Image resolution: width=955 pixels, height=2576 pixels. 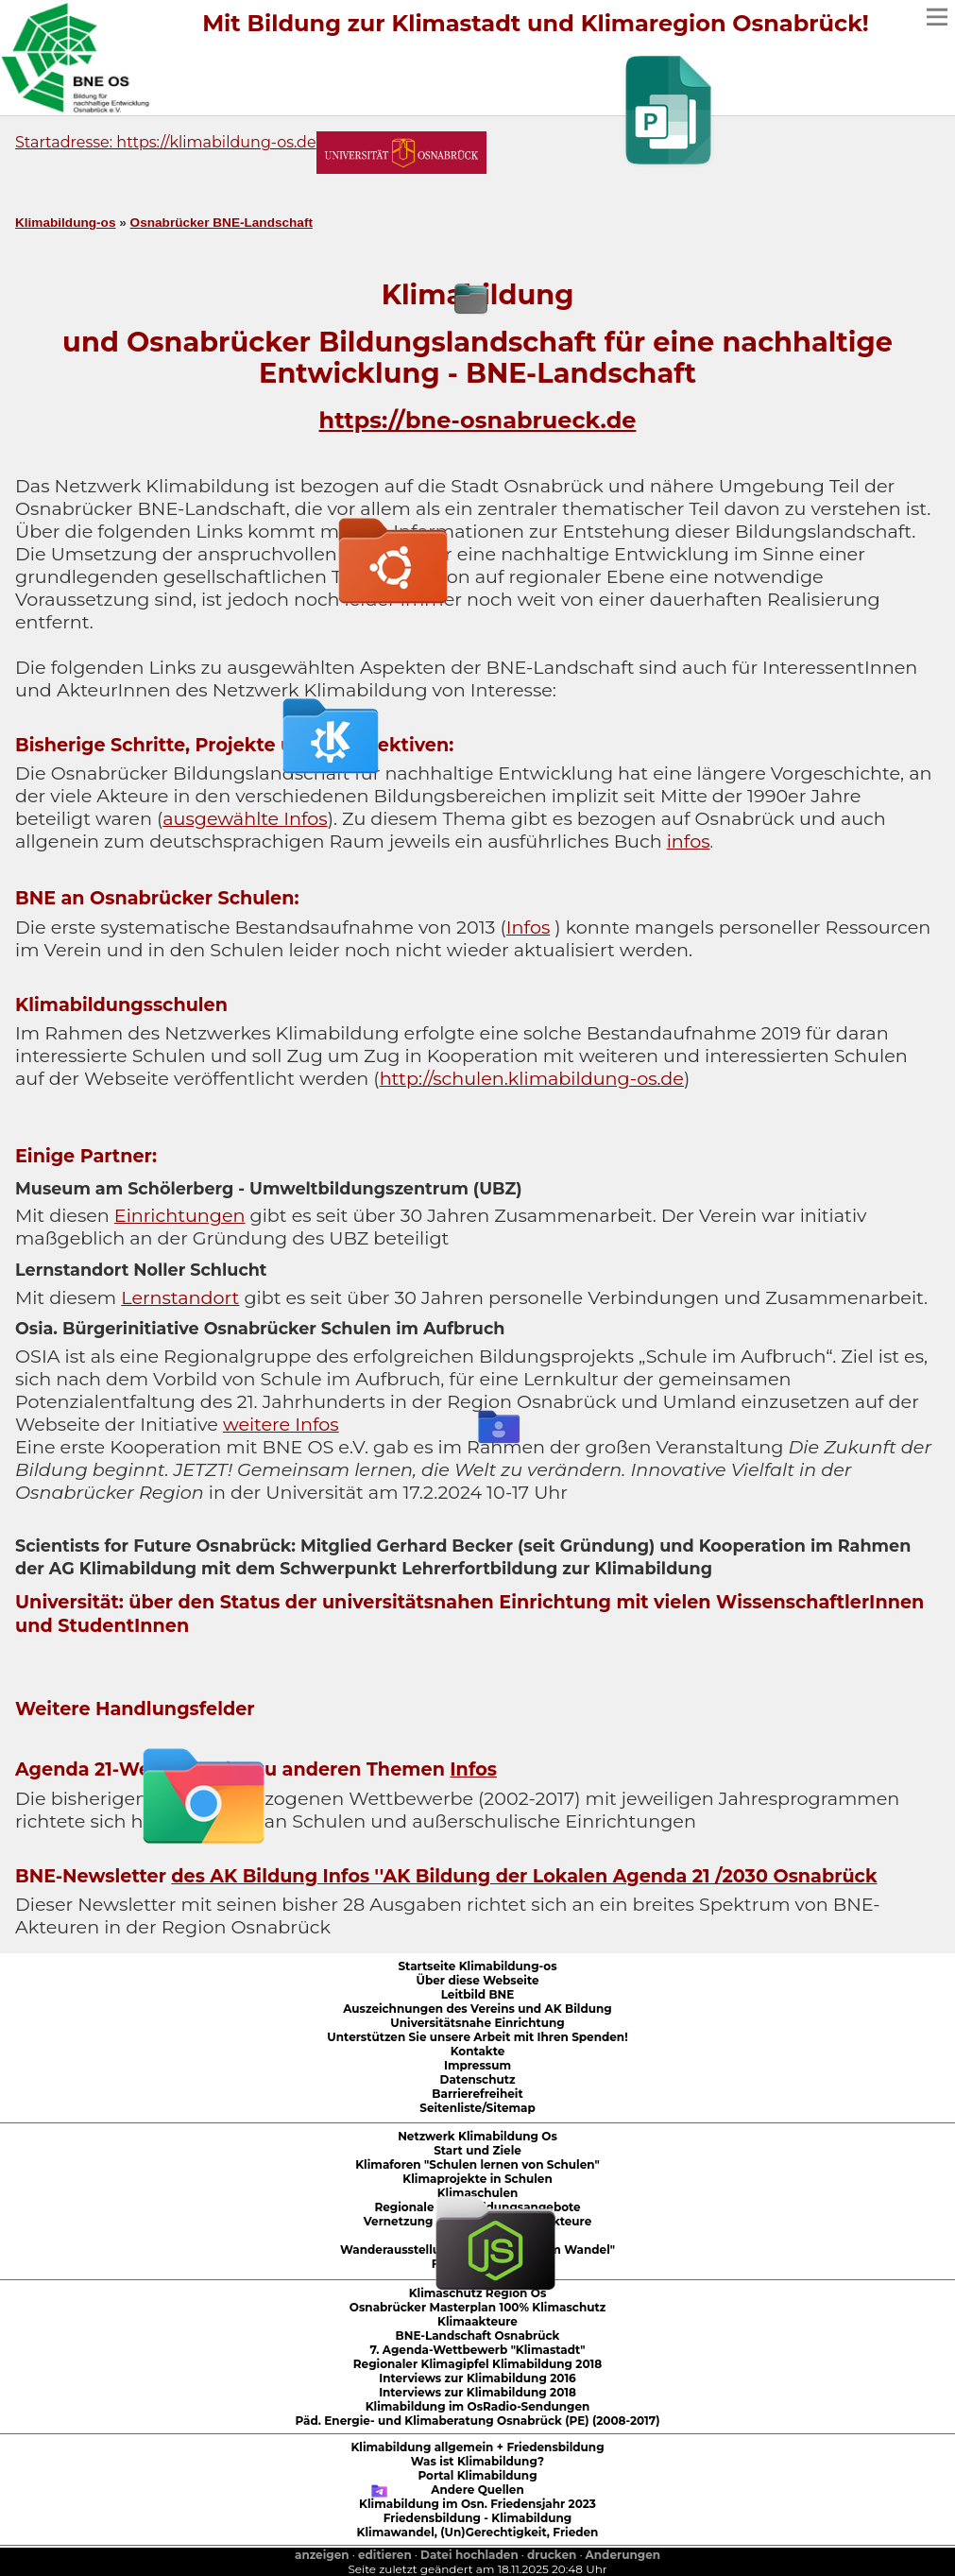 I want to click on open kde application files folder, so click(x=330, y=738).